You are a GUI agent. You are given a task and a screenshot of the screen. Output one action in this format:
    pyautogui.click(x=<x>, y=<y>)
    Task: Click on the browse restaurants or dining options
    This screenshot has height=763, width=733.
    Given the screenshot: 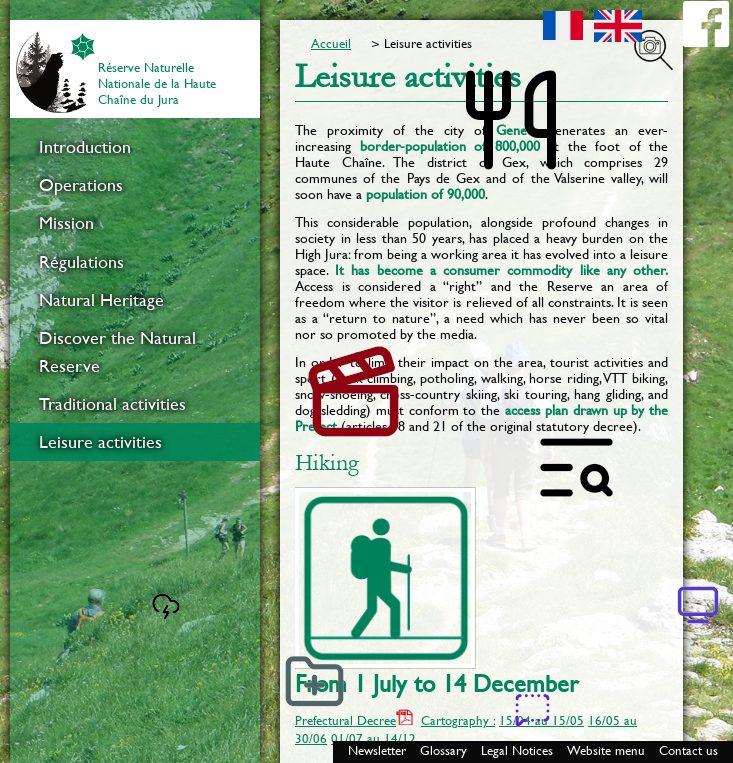 What is the action you would take?
    pyautogui.click(x=511, y=120)
    